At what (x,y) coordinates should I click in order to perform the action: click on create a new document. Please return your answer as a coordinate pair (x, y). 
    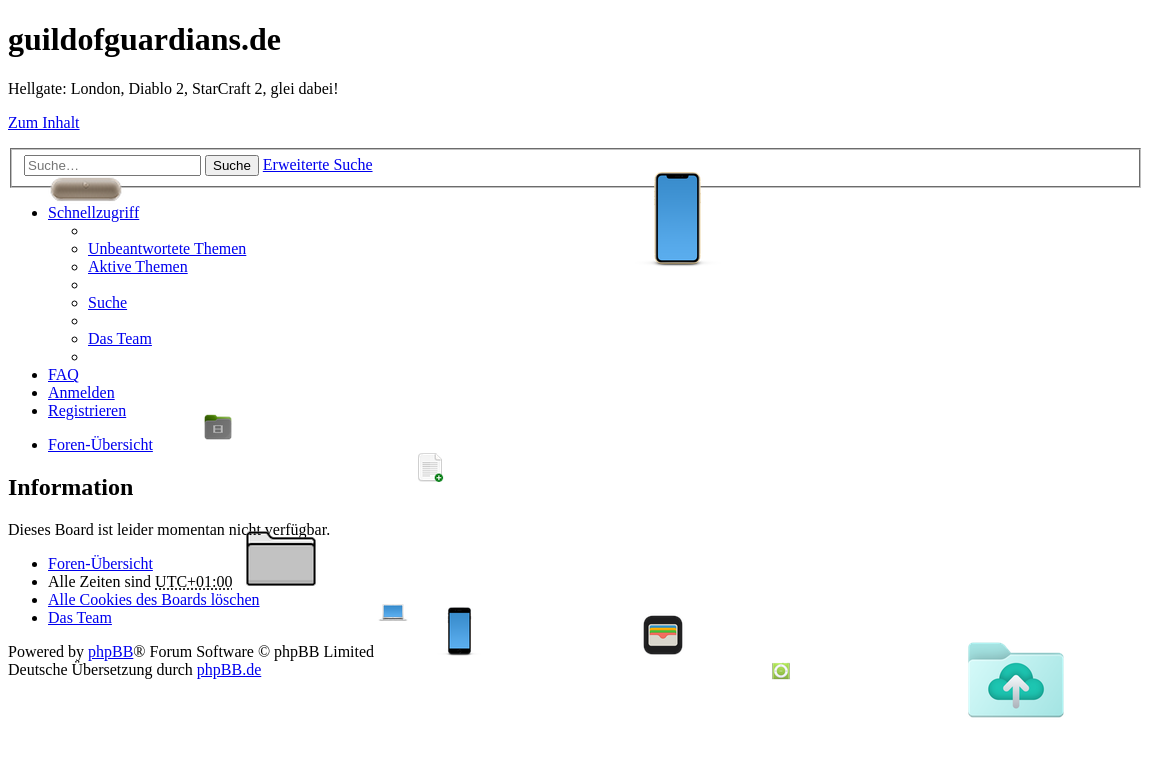
    Looking at the image, I should click on (430, 467).